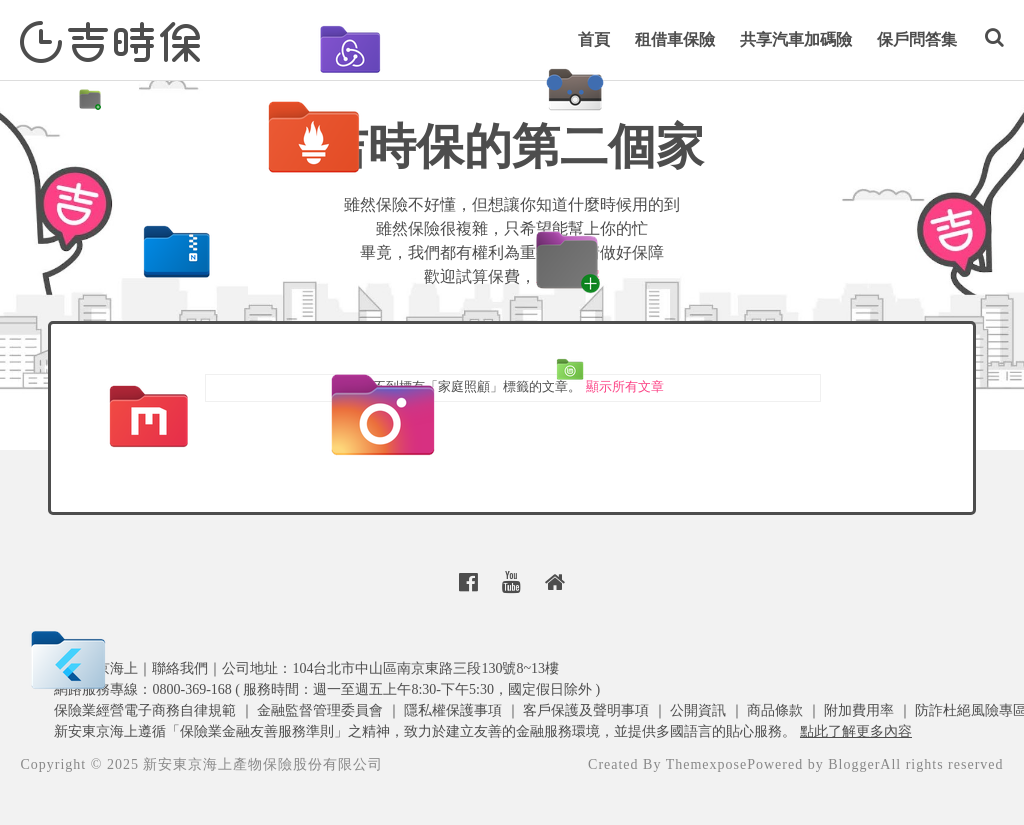 This screenshot has width=1024, height=825. I want to click on folder containing Quixel Megascans assets, so click(148, 418).